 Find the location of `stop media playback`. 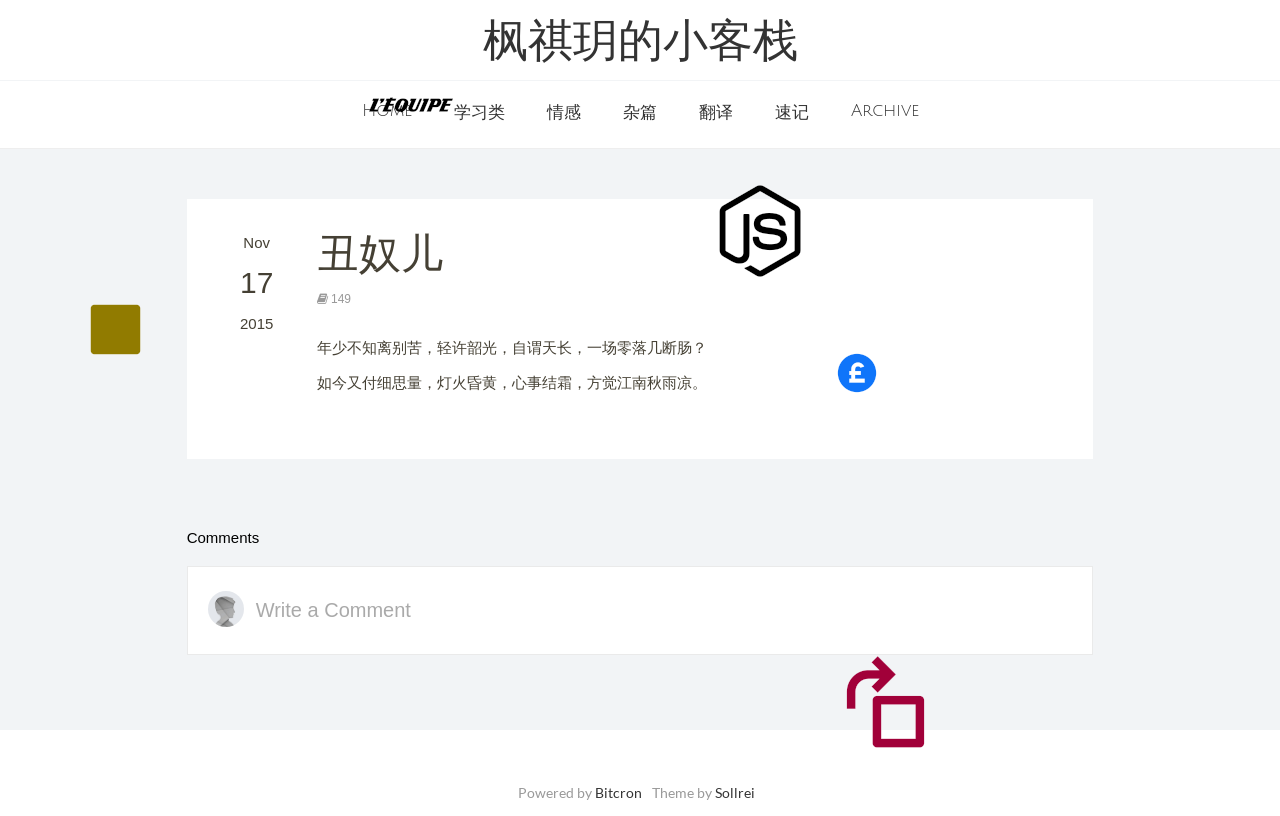

stop media playback is located at coordinates (115, 329).